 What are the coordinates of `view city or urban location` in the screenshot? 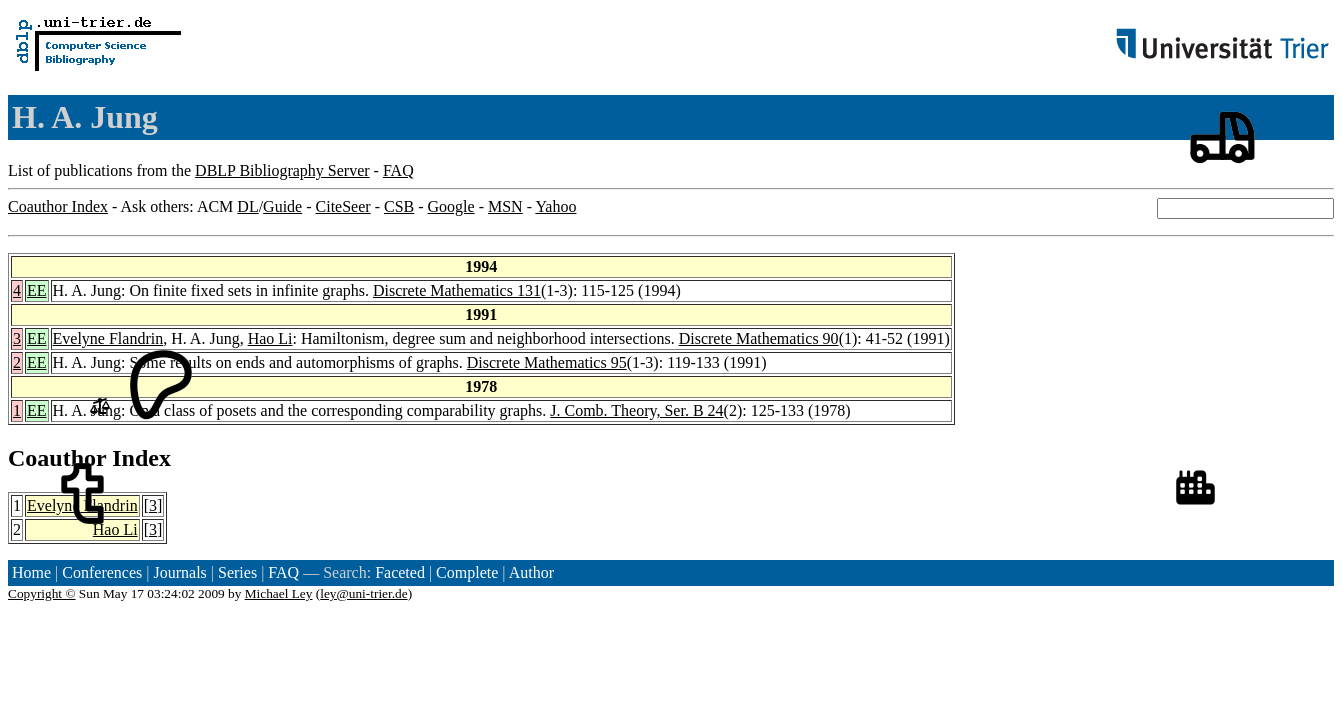 It's located at (1195, 487).